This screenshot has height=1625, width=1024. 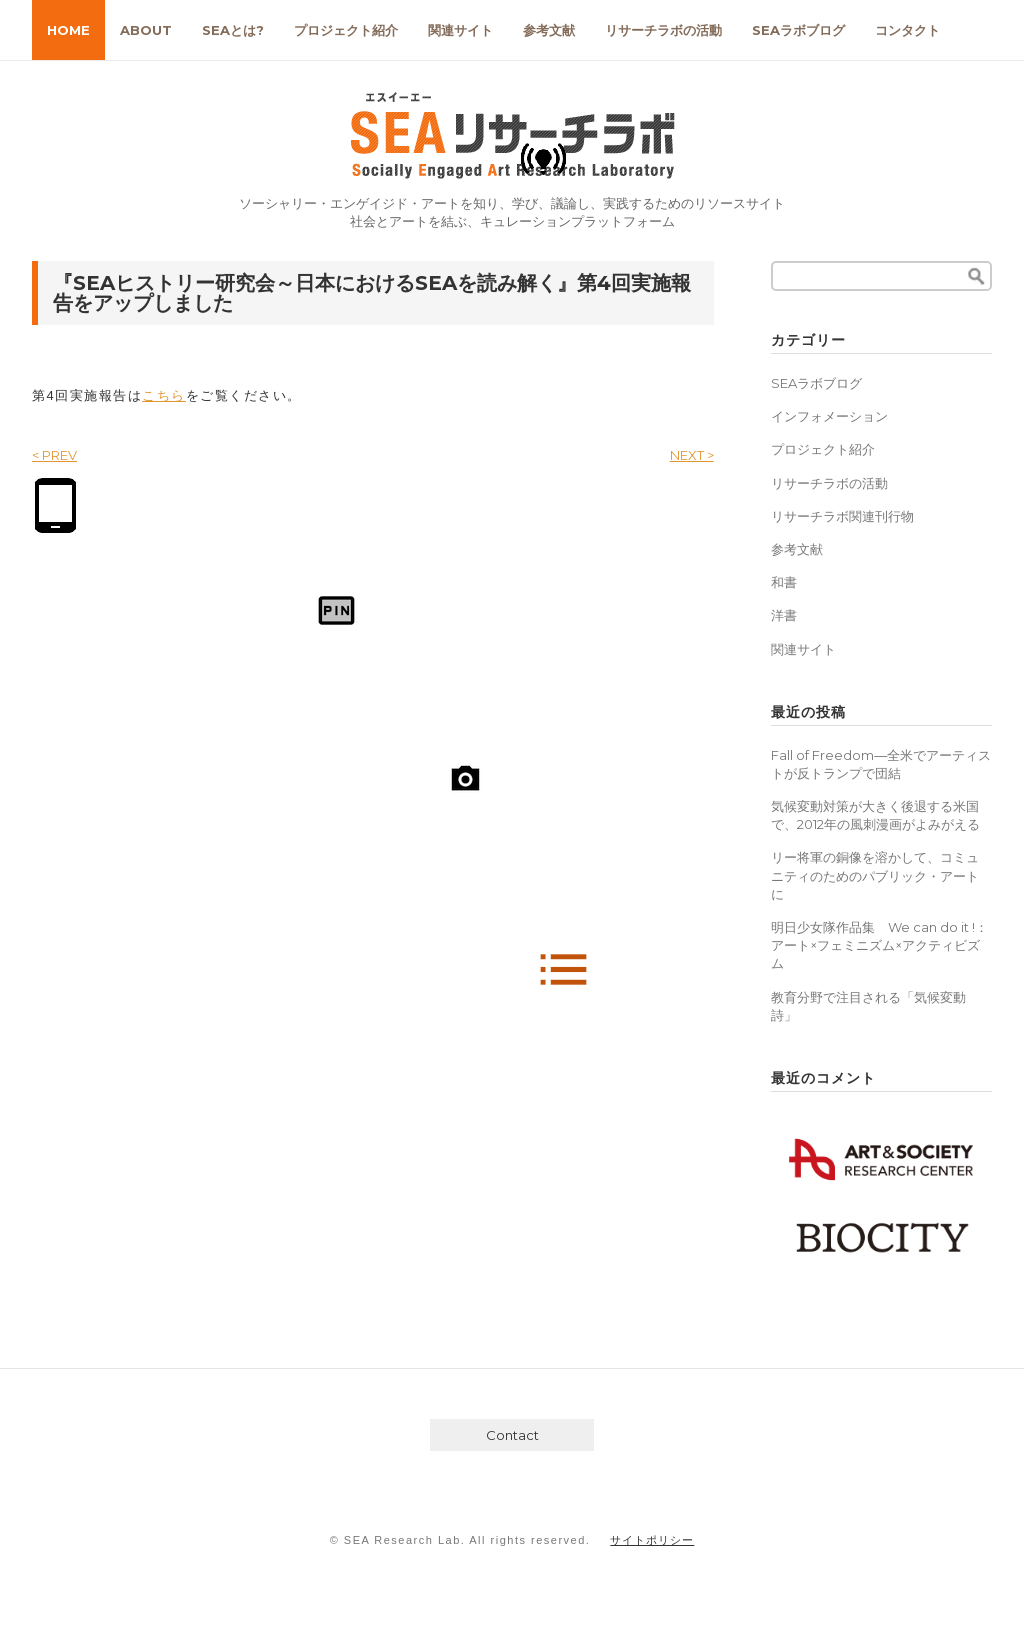 What do you see at coordinates (465, 779) in the screenshot?
I see `take a photo` at bounding box center [465, 779].